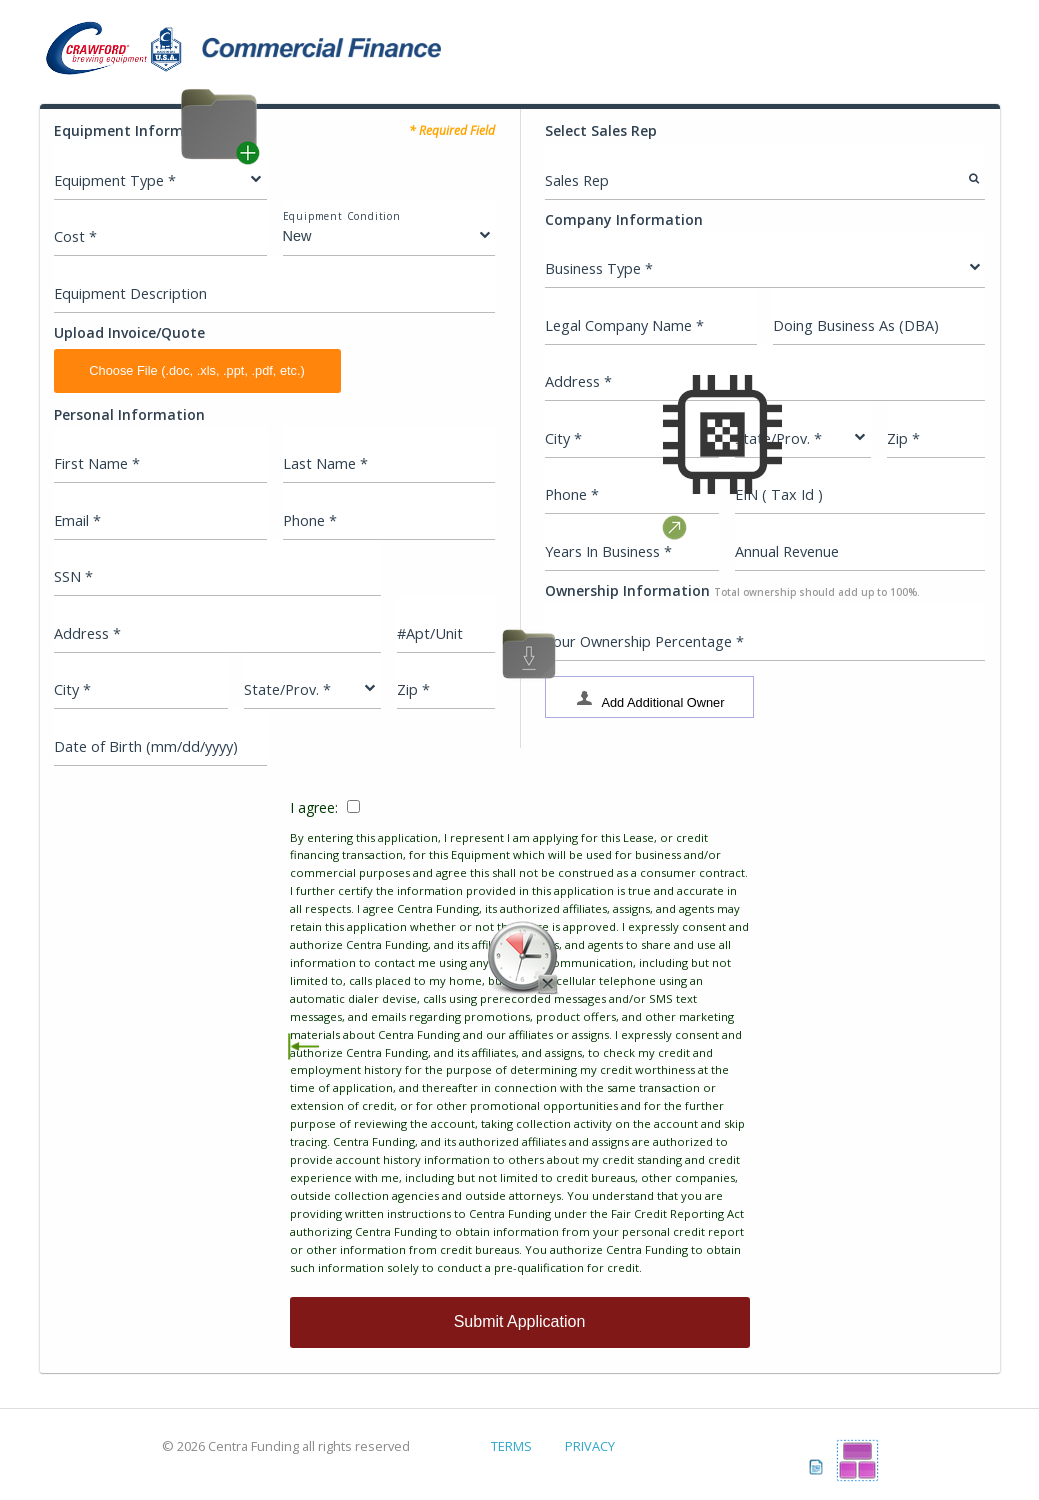 This screenshot has height=1500, width=1039. Describe the element at coordinates (219, 124) in the screenshot. I see `create a new folder` at that location.